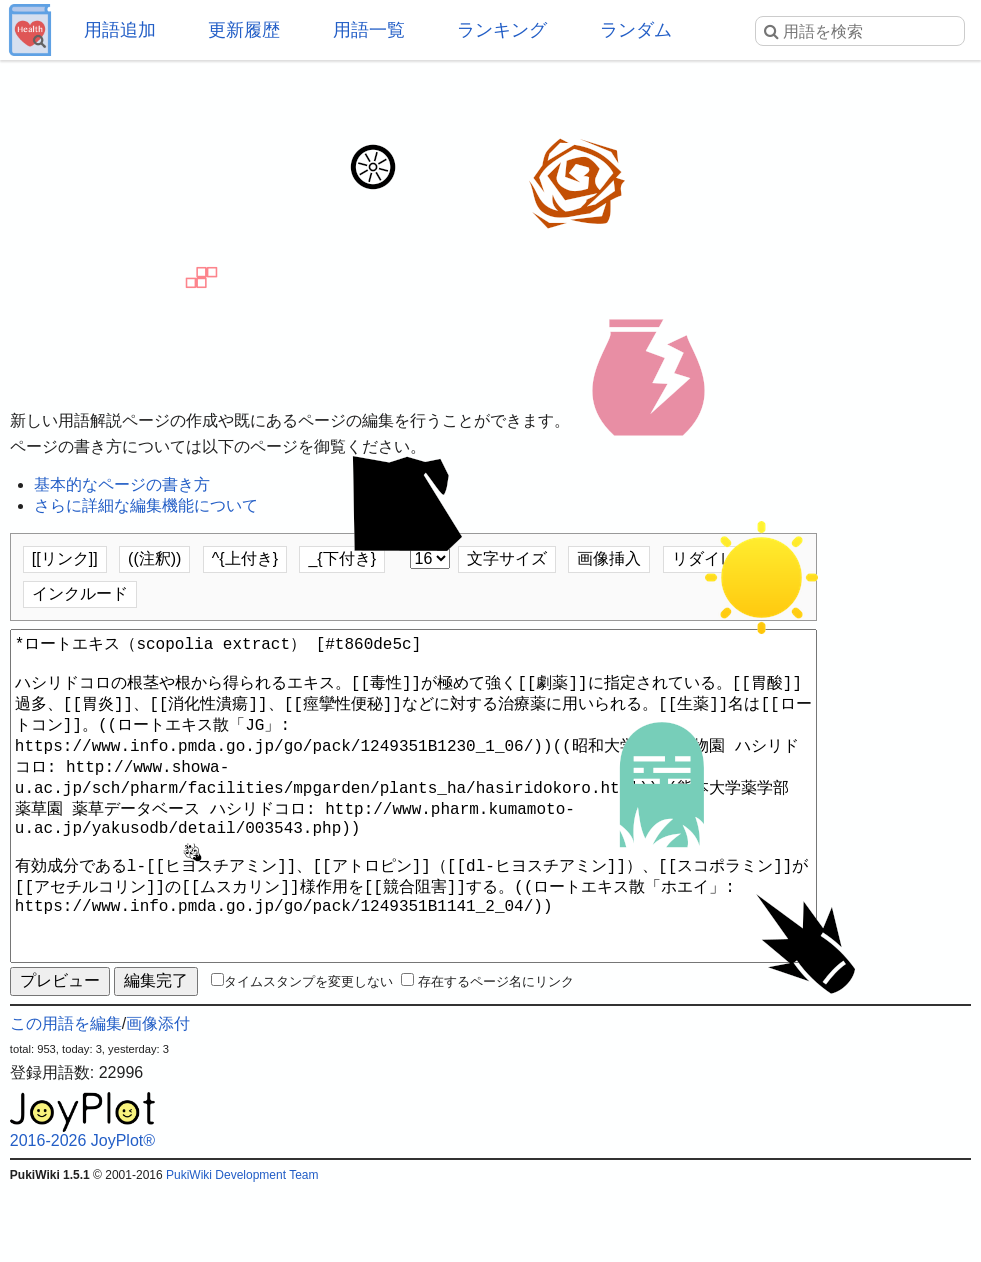 The height and width of the screenshot is (1262, 981). What do you see at coordinates (805, 944) in the screenshot?
I see `indicates influence or social impact` at bounding box center [805, 944].